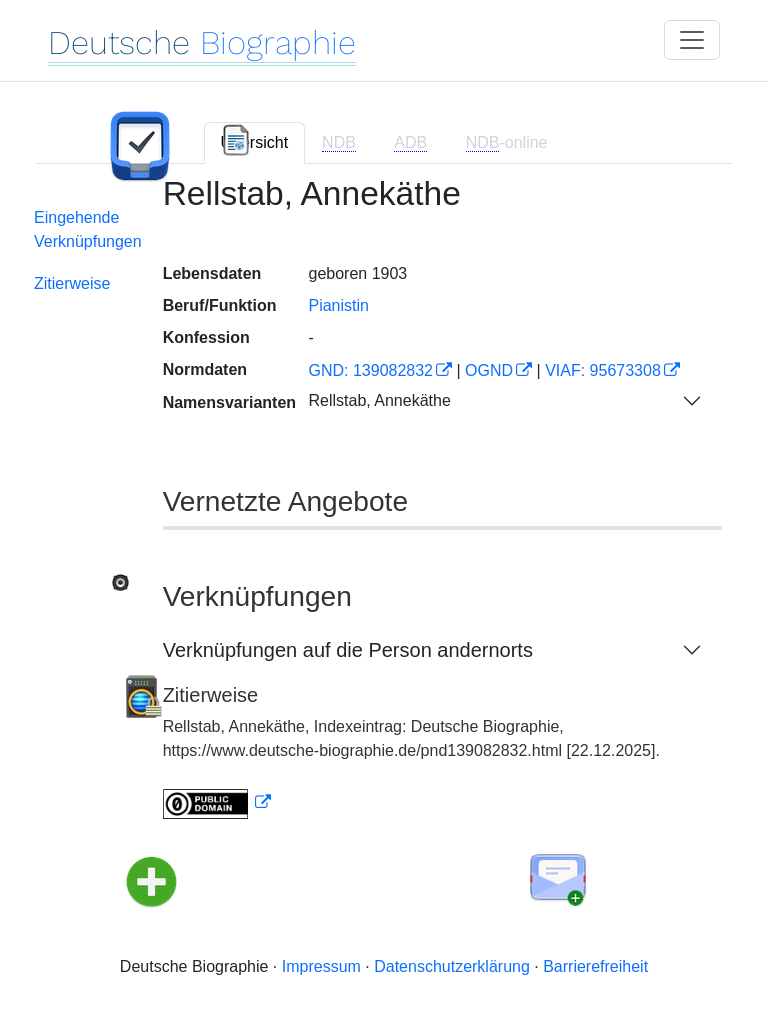  Describe the element at coordinates (141, 696) in the screenshot. I see `locked RAID 0 storage array` at that location.